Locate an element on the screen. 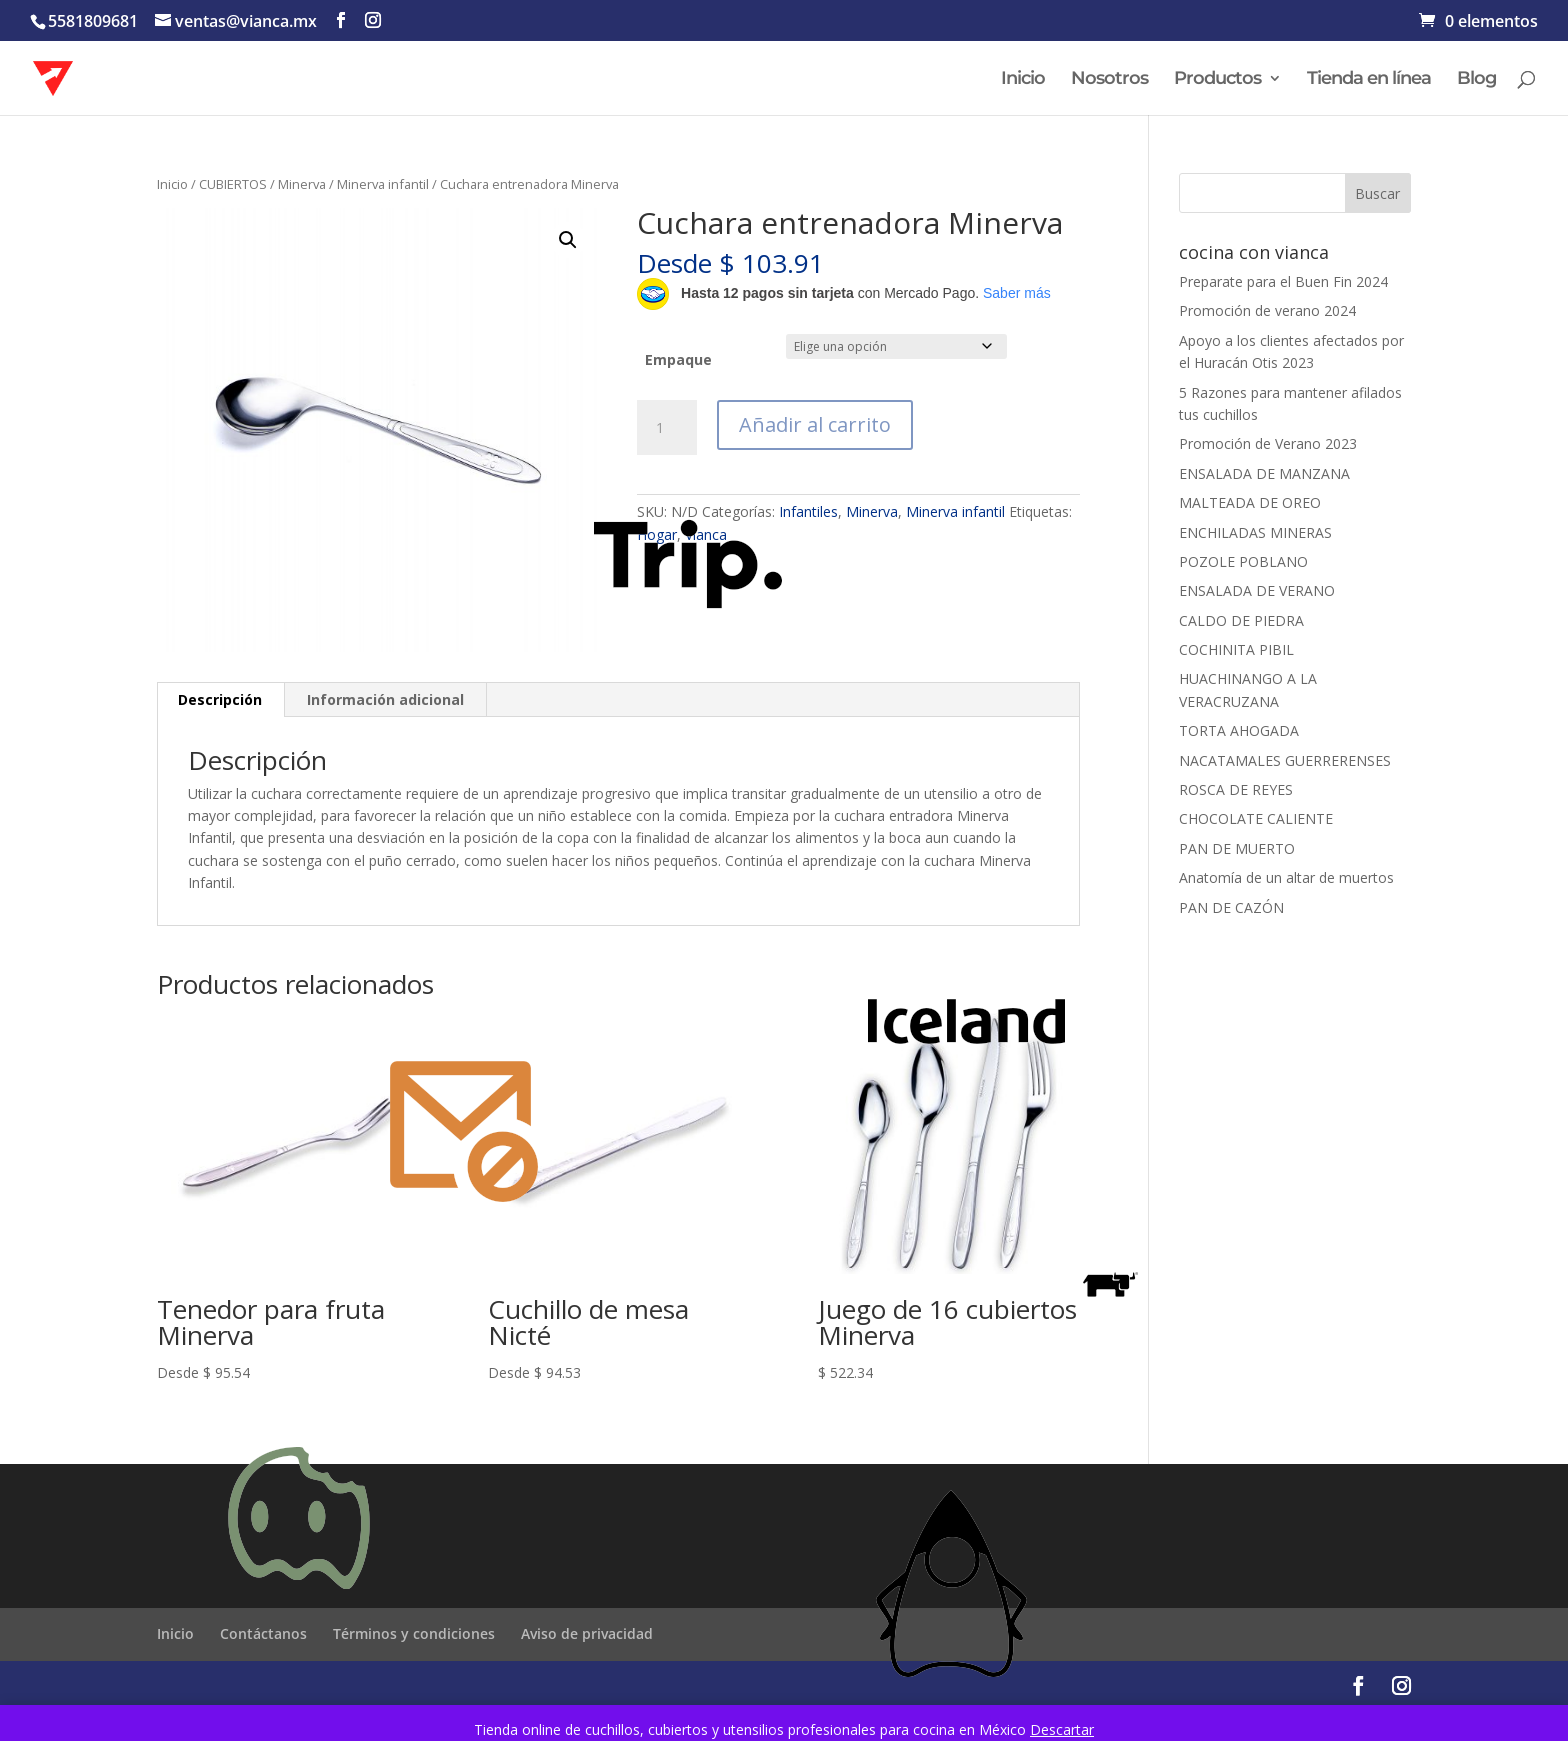 This screenshot has width=1568, height=1741. open the aiqfome food delivery app is located at coordinates (299, 1518).